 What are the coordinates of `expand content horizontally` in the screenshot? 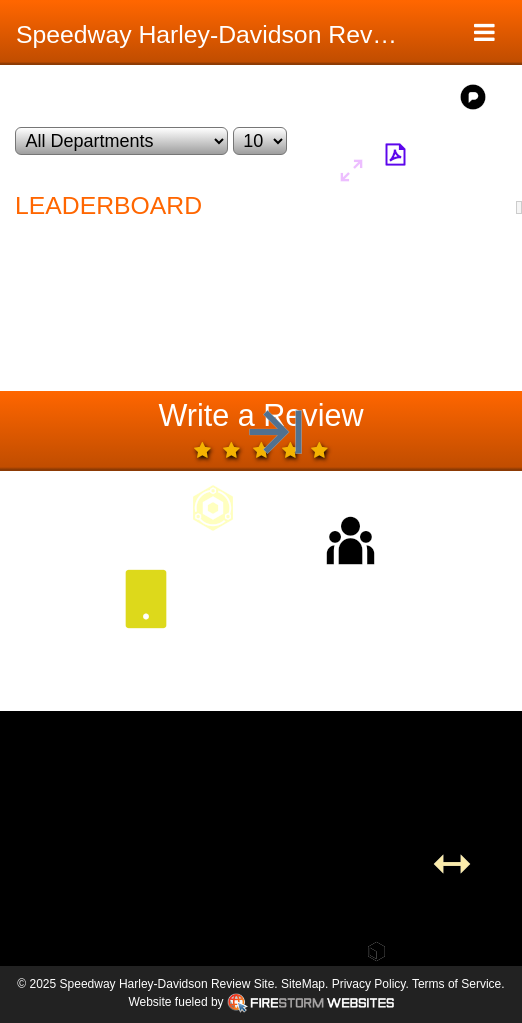 It's located at (452, 864).